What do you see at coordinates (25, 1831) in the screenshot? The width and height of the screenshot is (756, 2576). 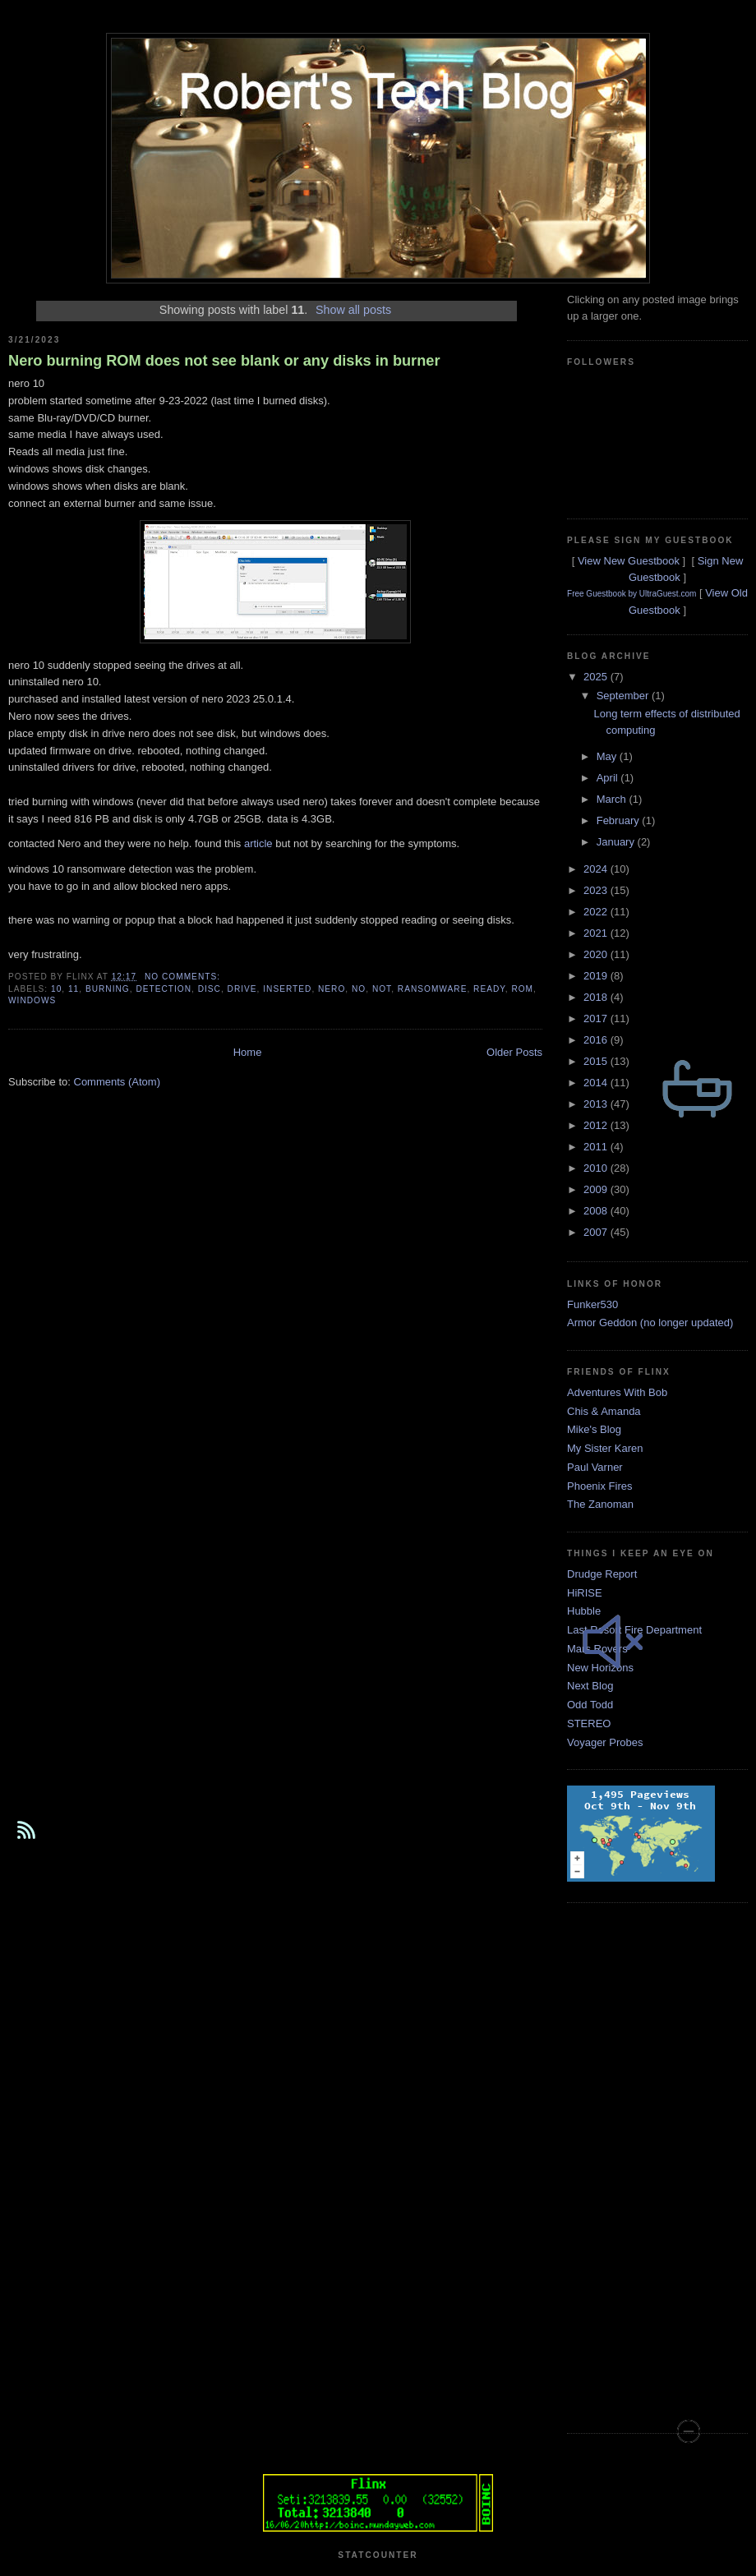 I see `subscribe to RSS feed` at bounding box center [25, 1831].